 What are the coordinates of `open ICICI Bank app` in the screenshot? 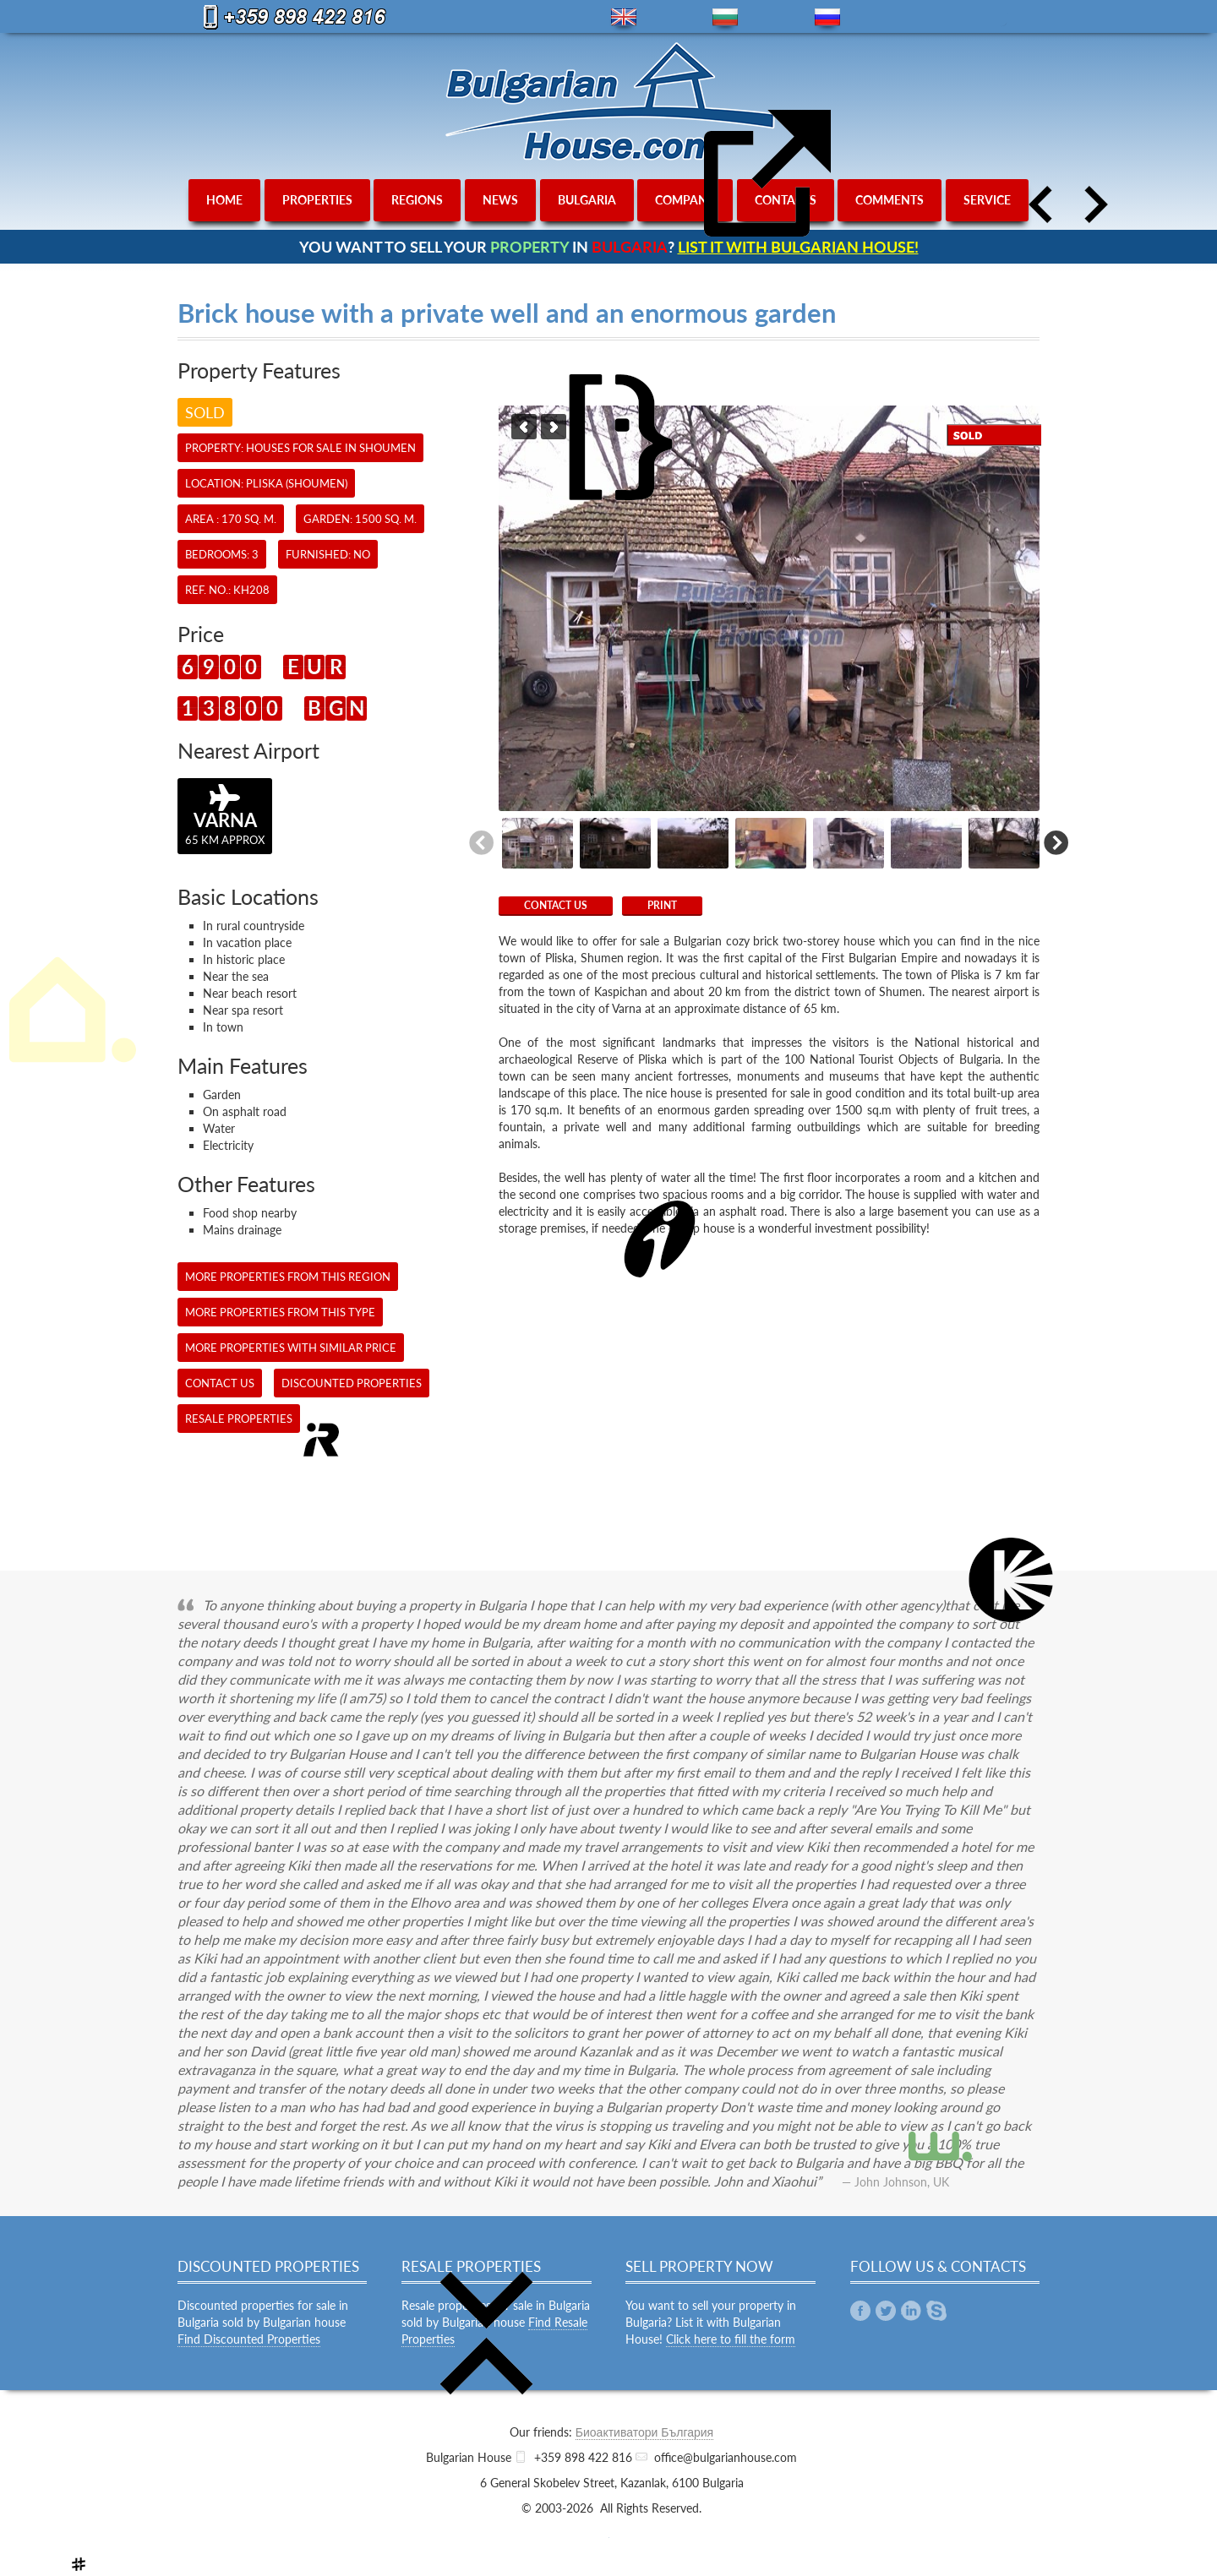 It's located at (659, 1239).